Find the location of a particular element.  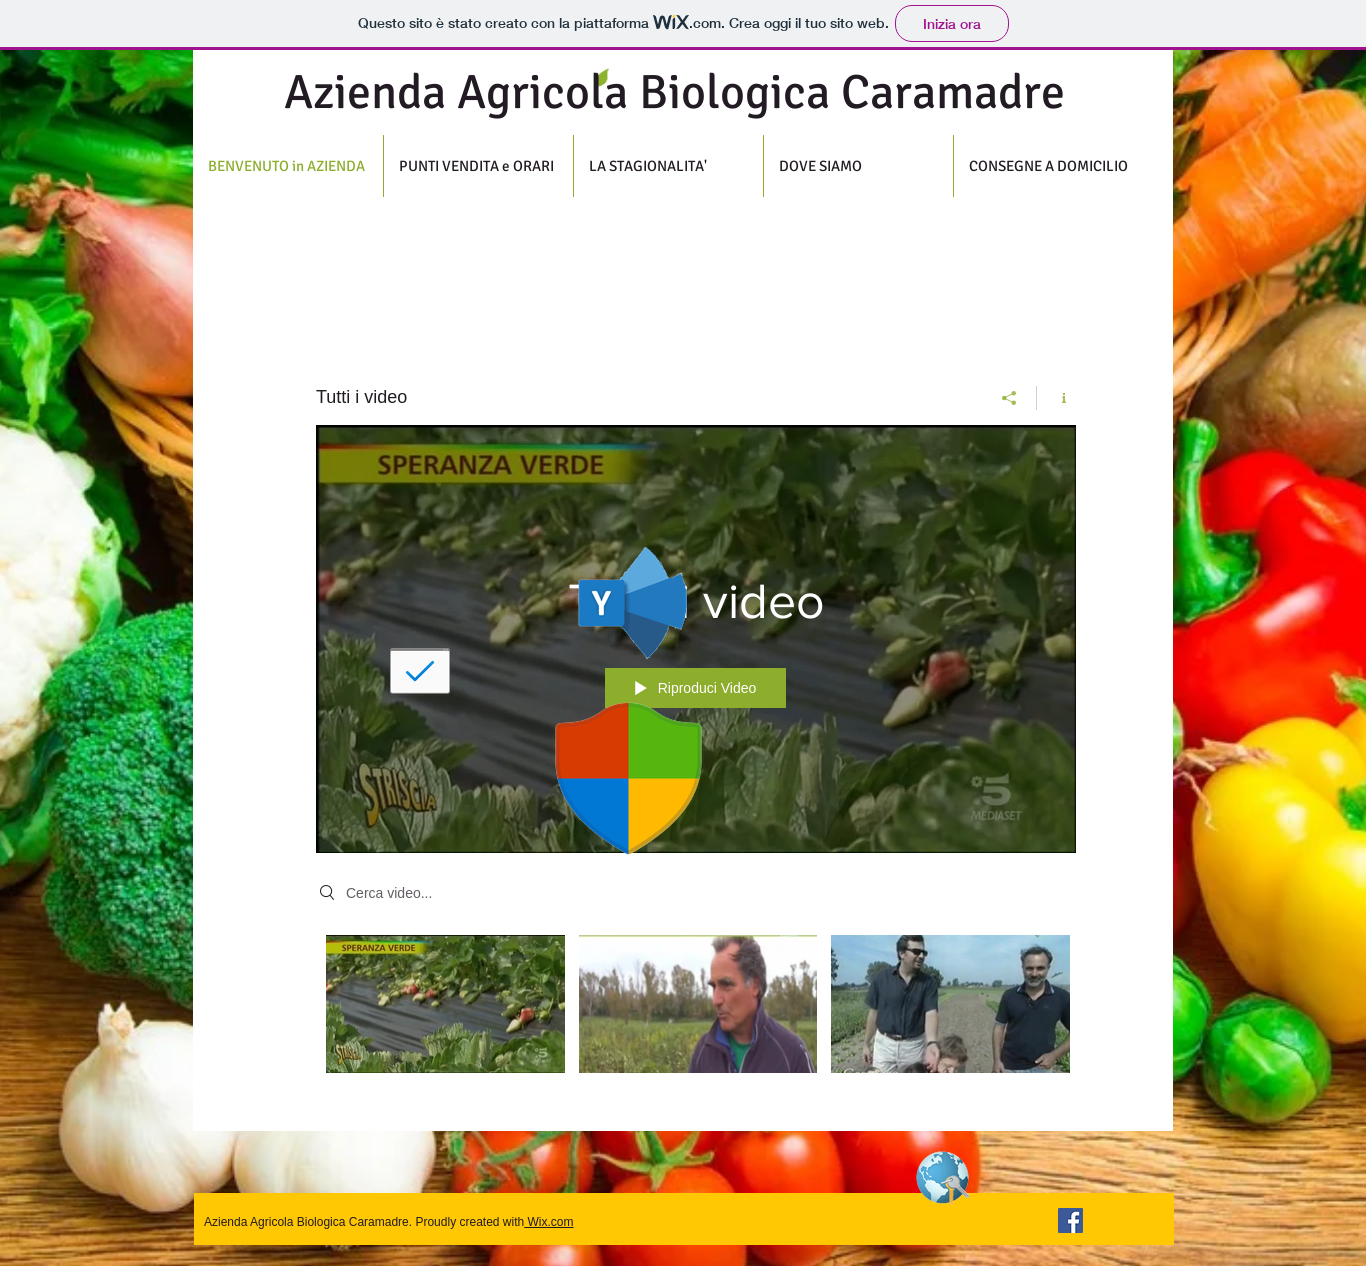

access global security or authentication settings is located at coordinates (942, 1177).